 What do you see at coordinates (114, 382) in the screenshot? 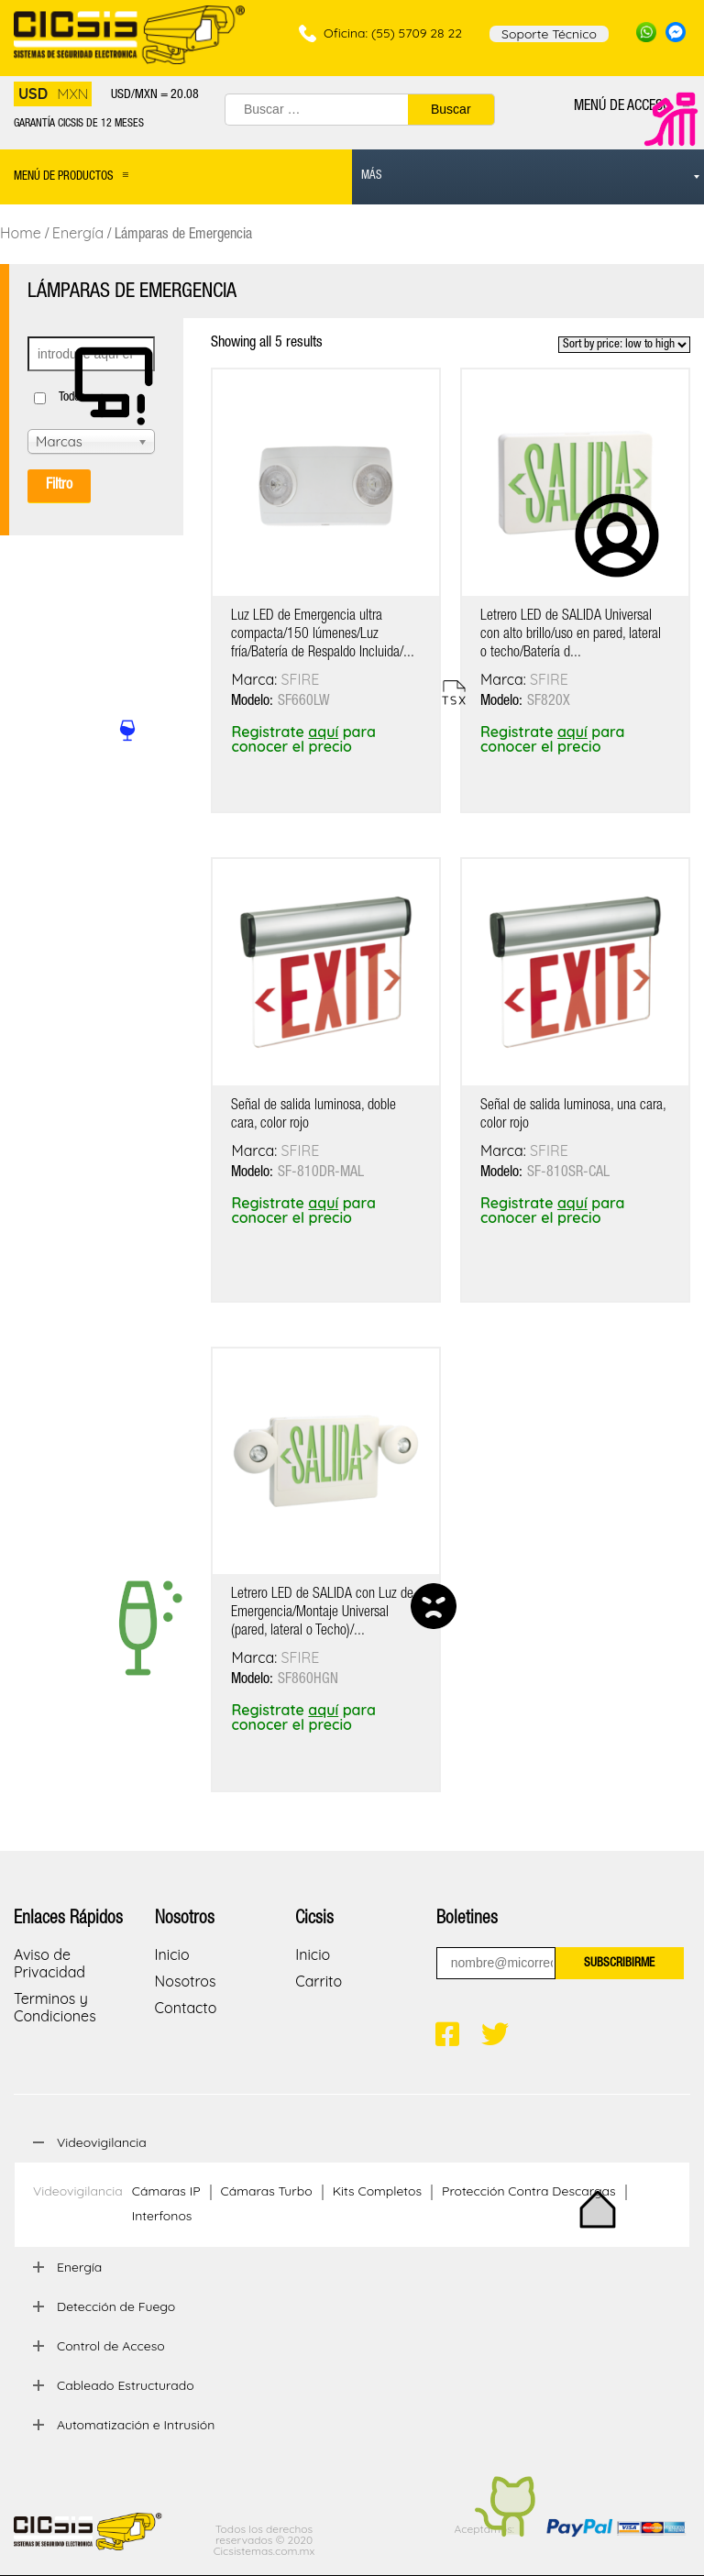
I see `indicates a desktop device error or warning` at bounding box center [114, 382].